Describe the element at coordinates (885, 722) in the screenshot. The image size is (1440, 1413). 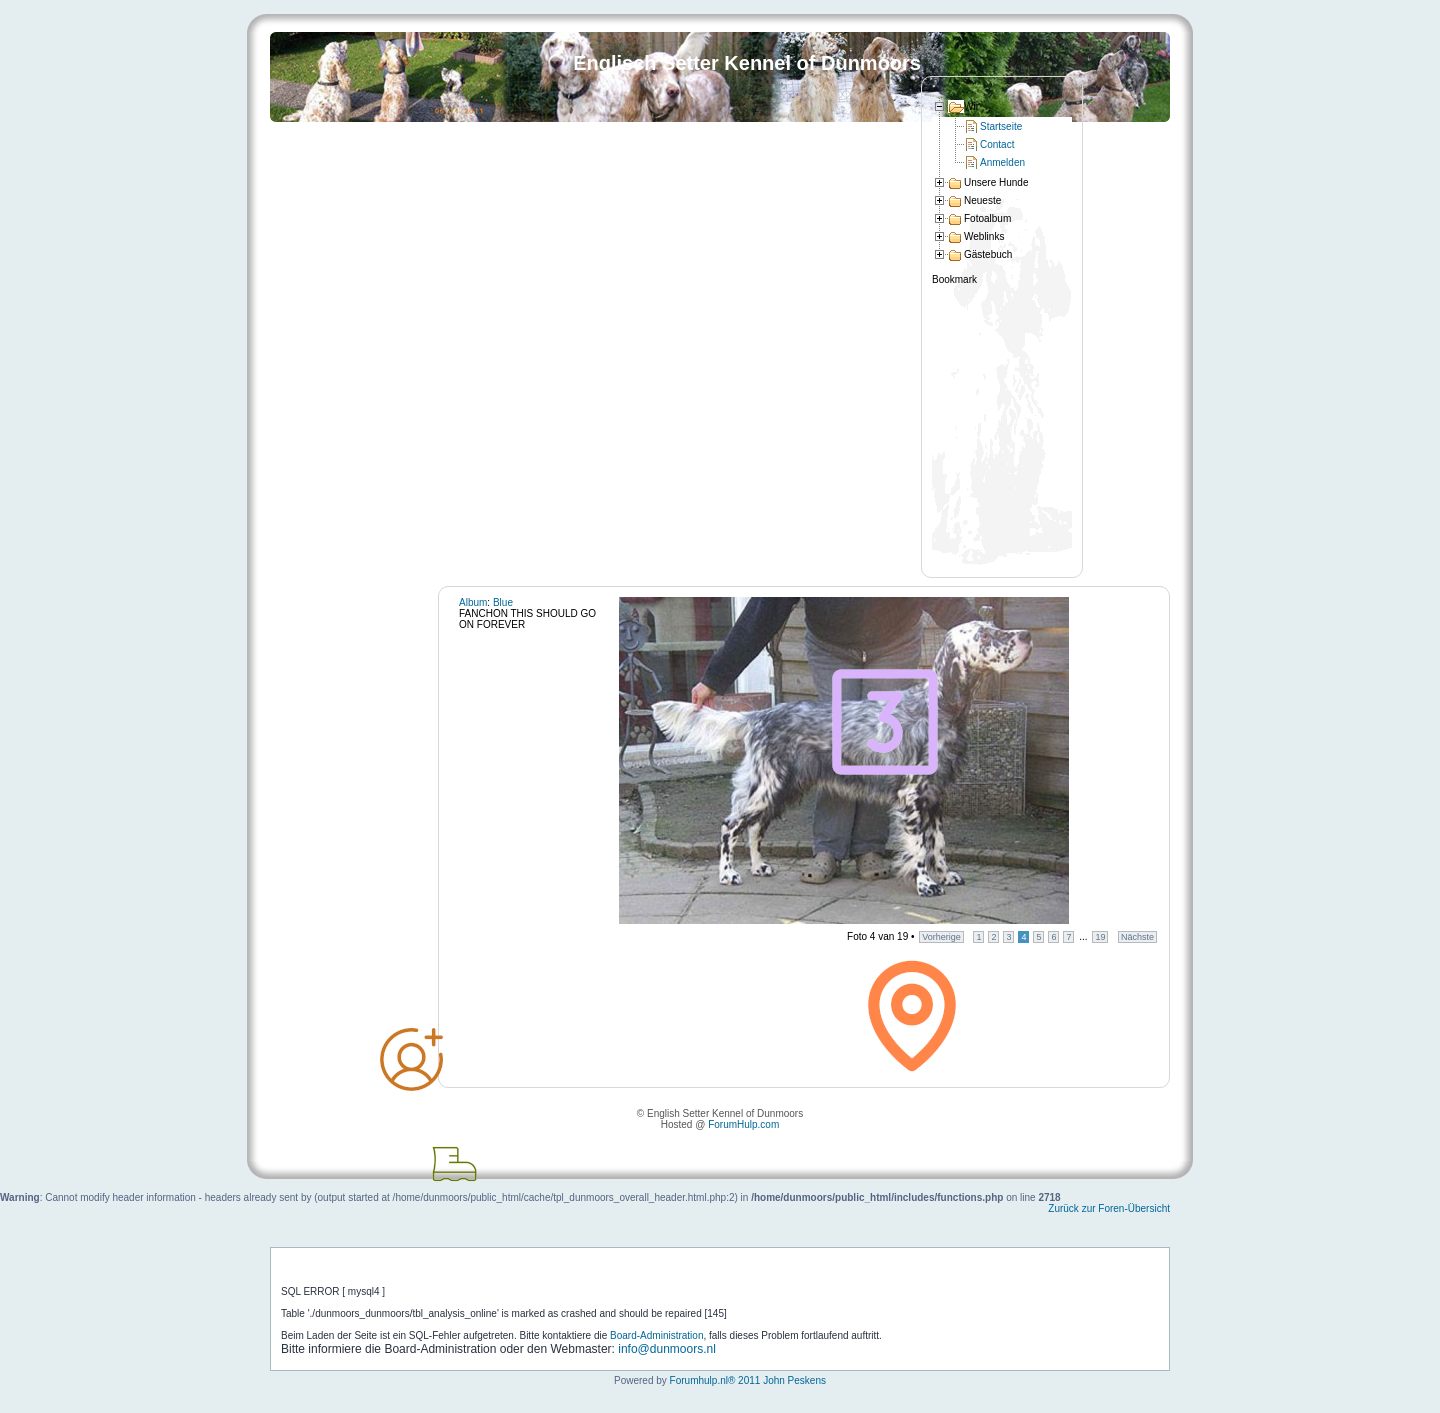
I see `select option three from a list` at that location.